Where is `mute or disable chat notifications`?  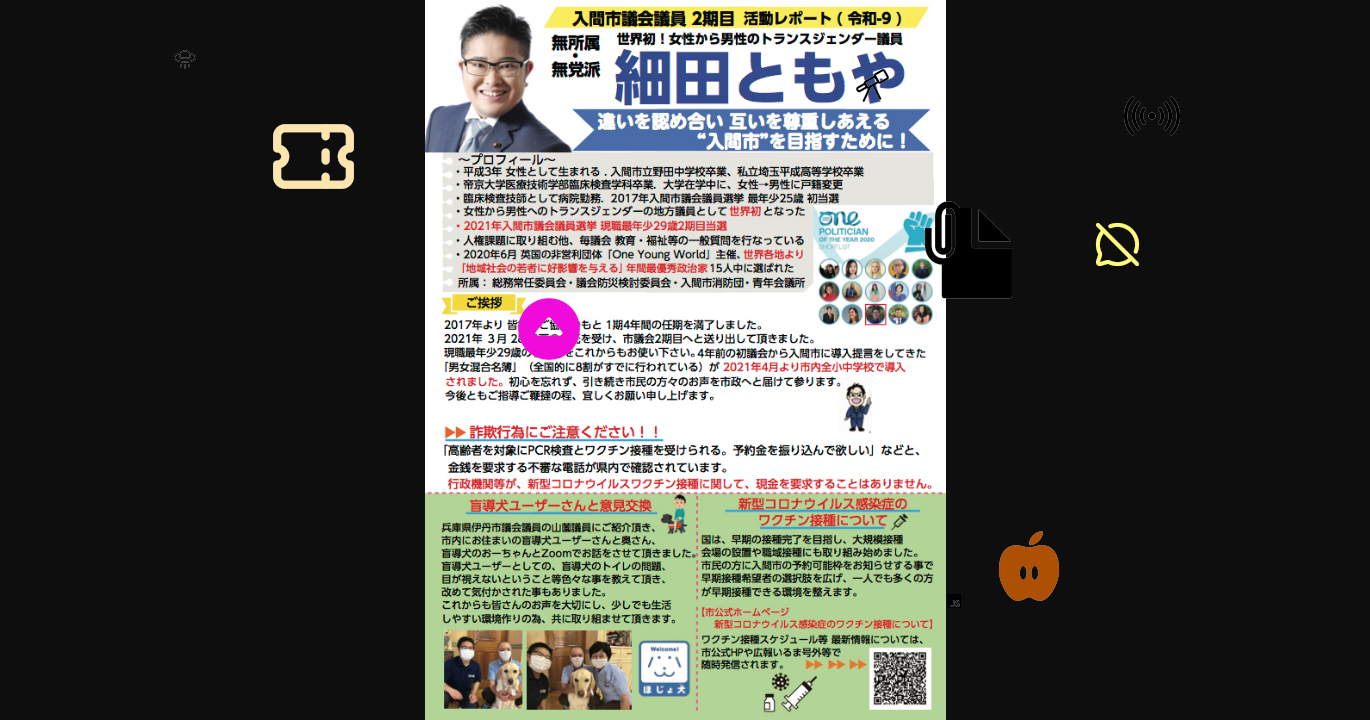 mute or disable chat notifications is located at coordinates (1117, 244).